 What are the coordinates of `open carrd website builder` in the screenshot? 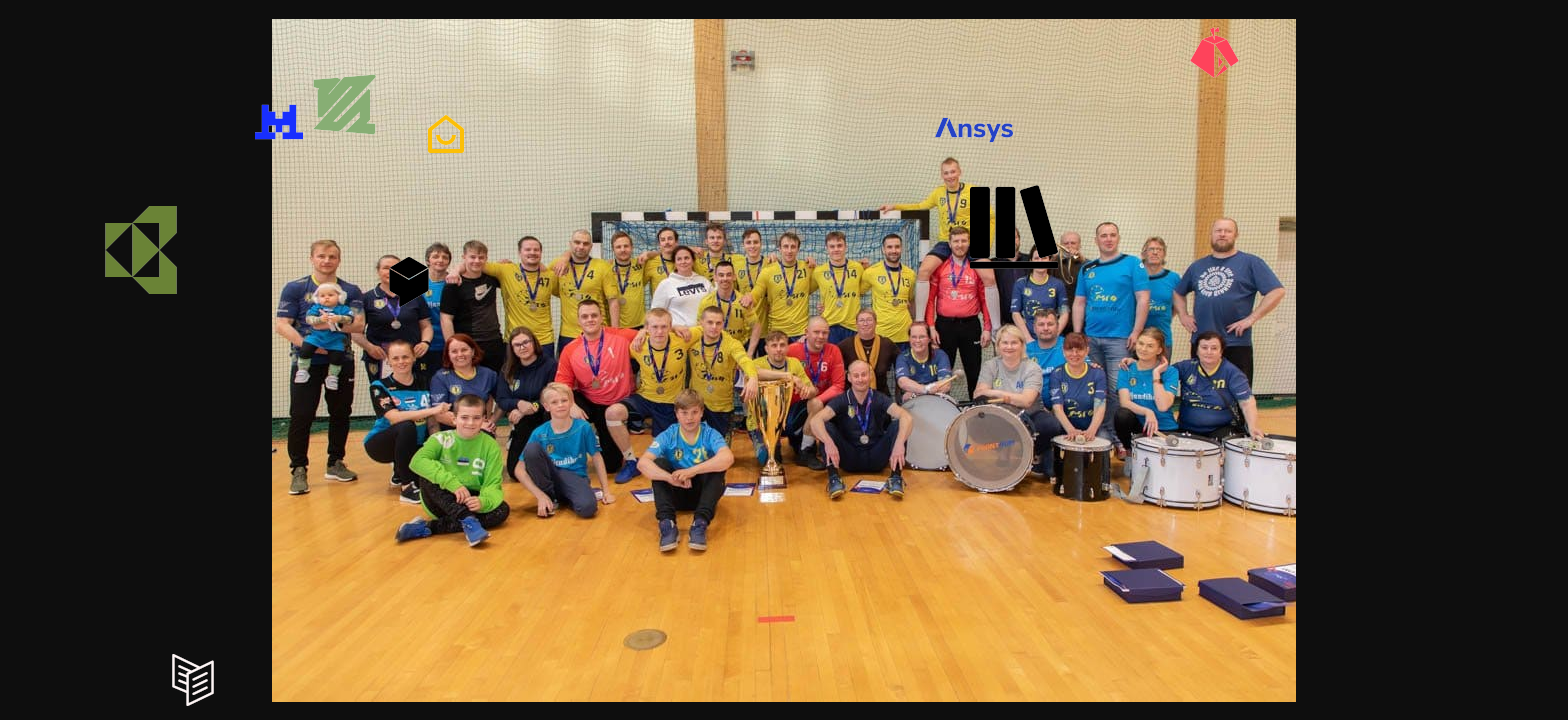 It's located at (193, 680).